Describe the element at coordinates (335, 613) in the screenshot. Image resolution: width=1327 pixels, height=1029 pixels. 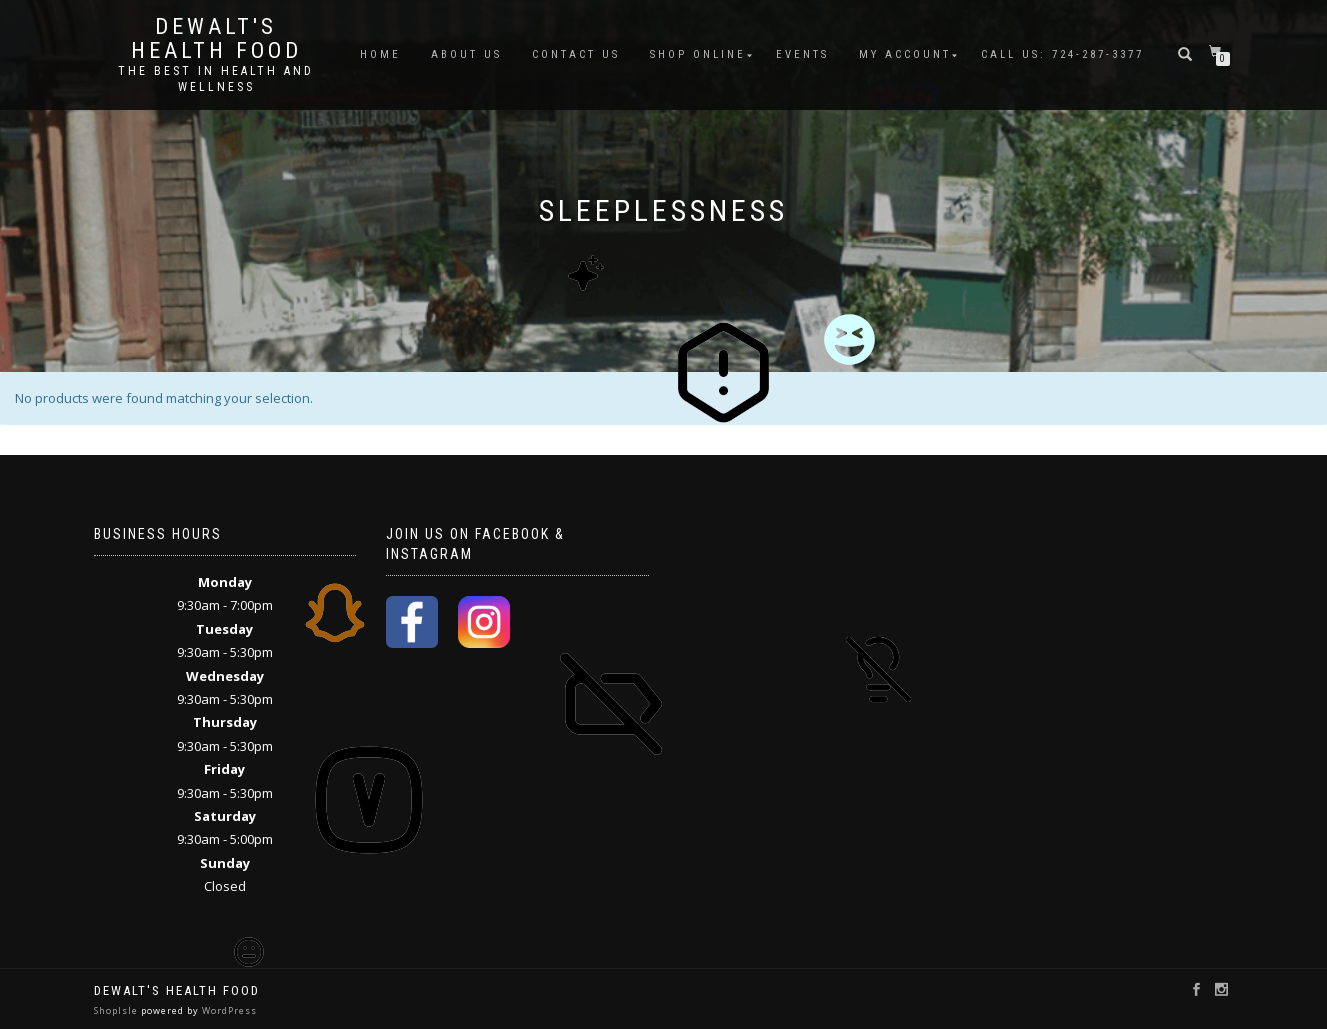
I see `open Snapchat` at that location.